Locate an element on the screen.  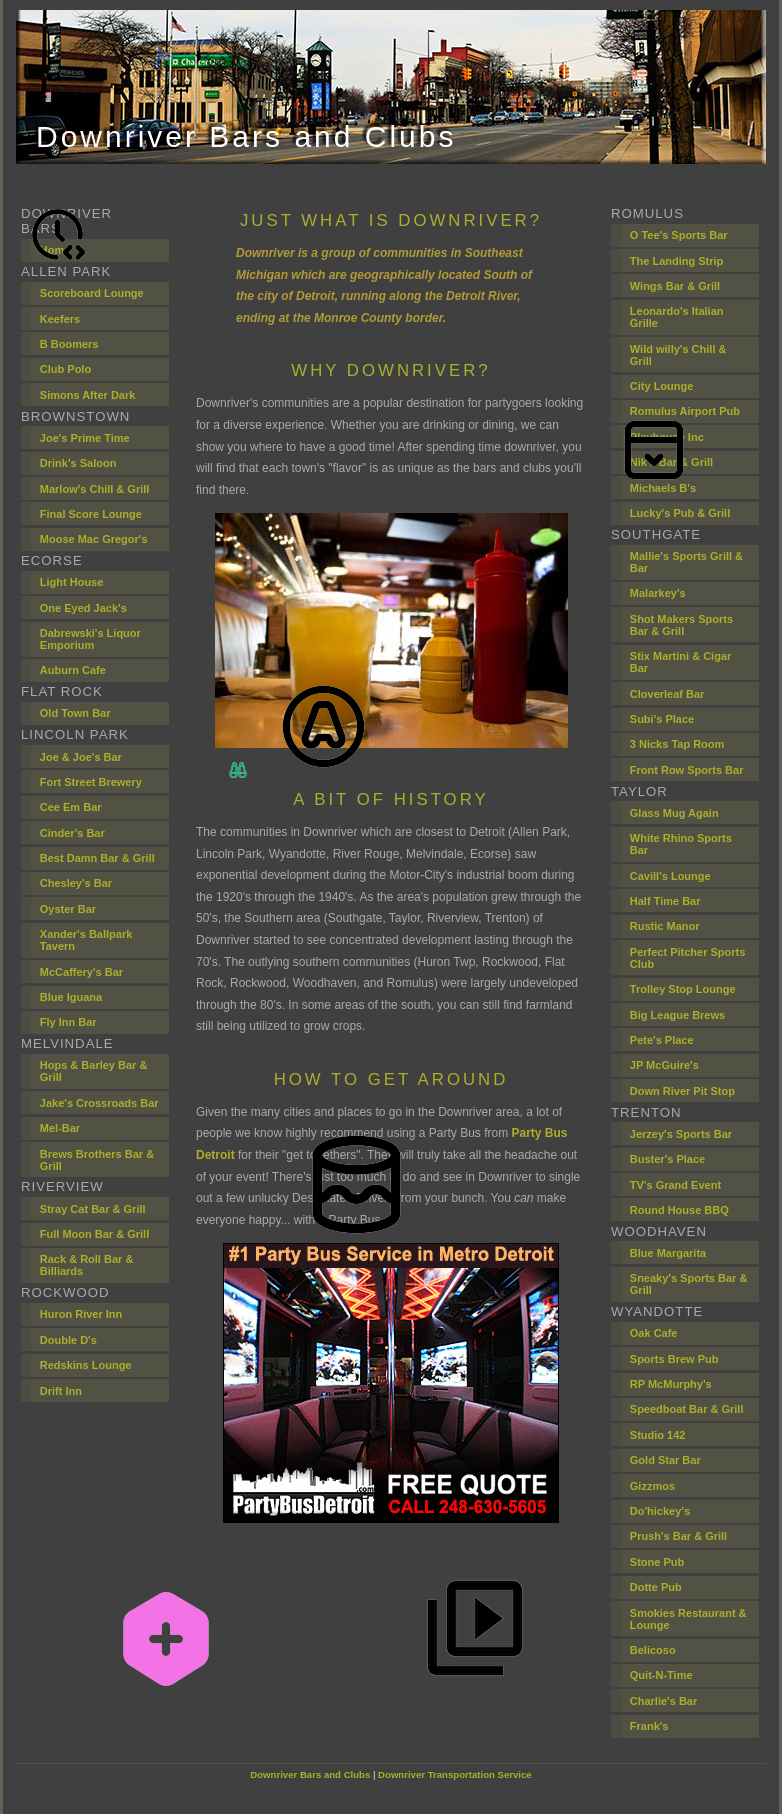
access your video library is located at coordinates (475, 1628).